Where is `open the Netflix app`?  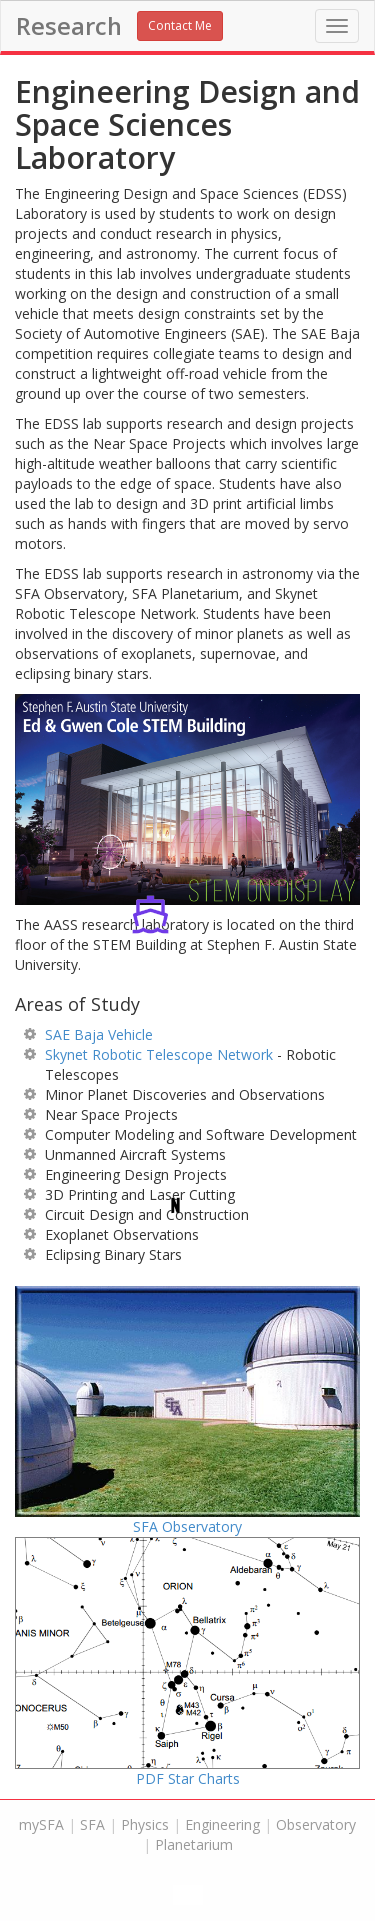
open the Netflix app is located at coordinates (175, 1205).